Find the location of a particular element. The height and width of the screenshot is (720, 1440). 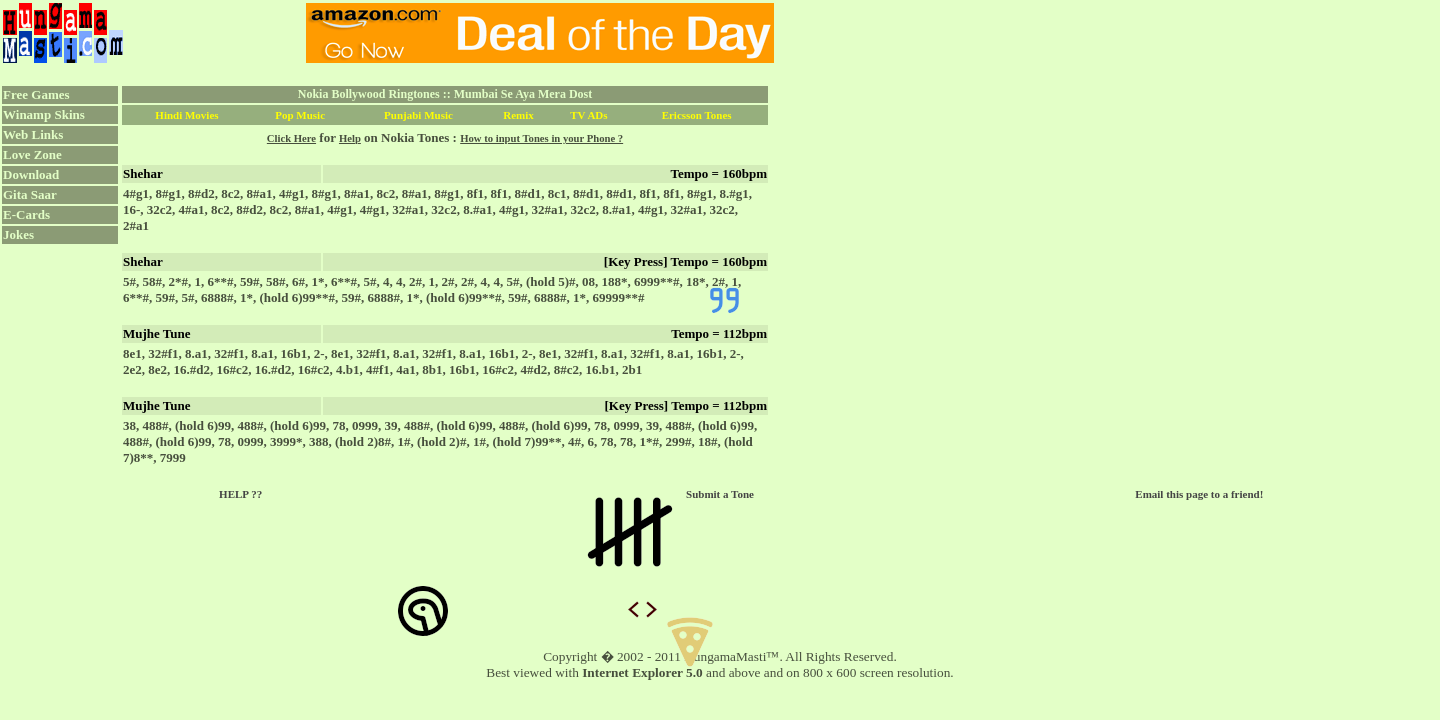

insert a block quote is located at coordinates (724, 300).